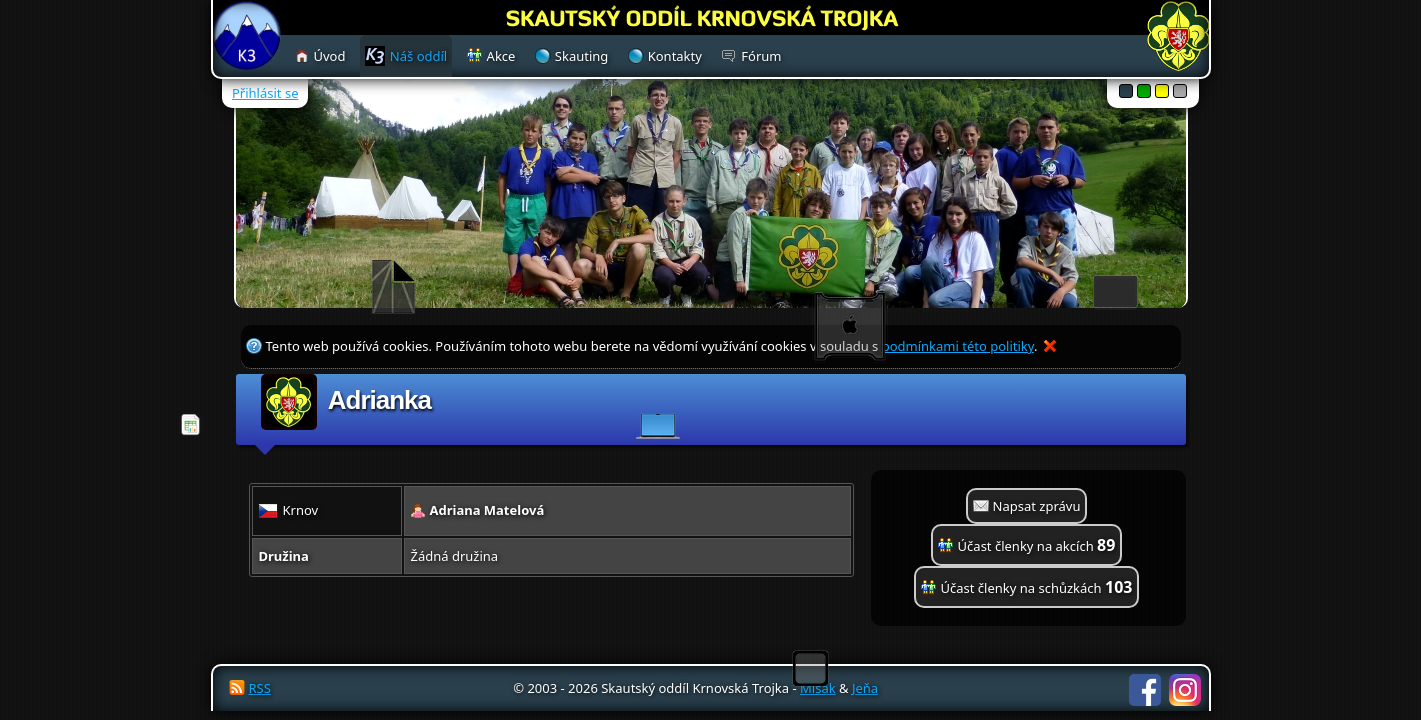  What do you see at coordinates (393, 286) in the screenshot?
I see `view draft emails in mail sidebar` at bounding box center [393, 286].